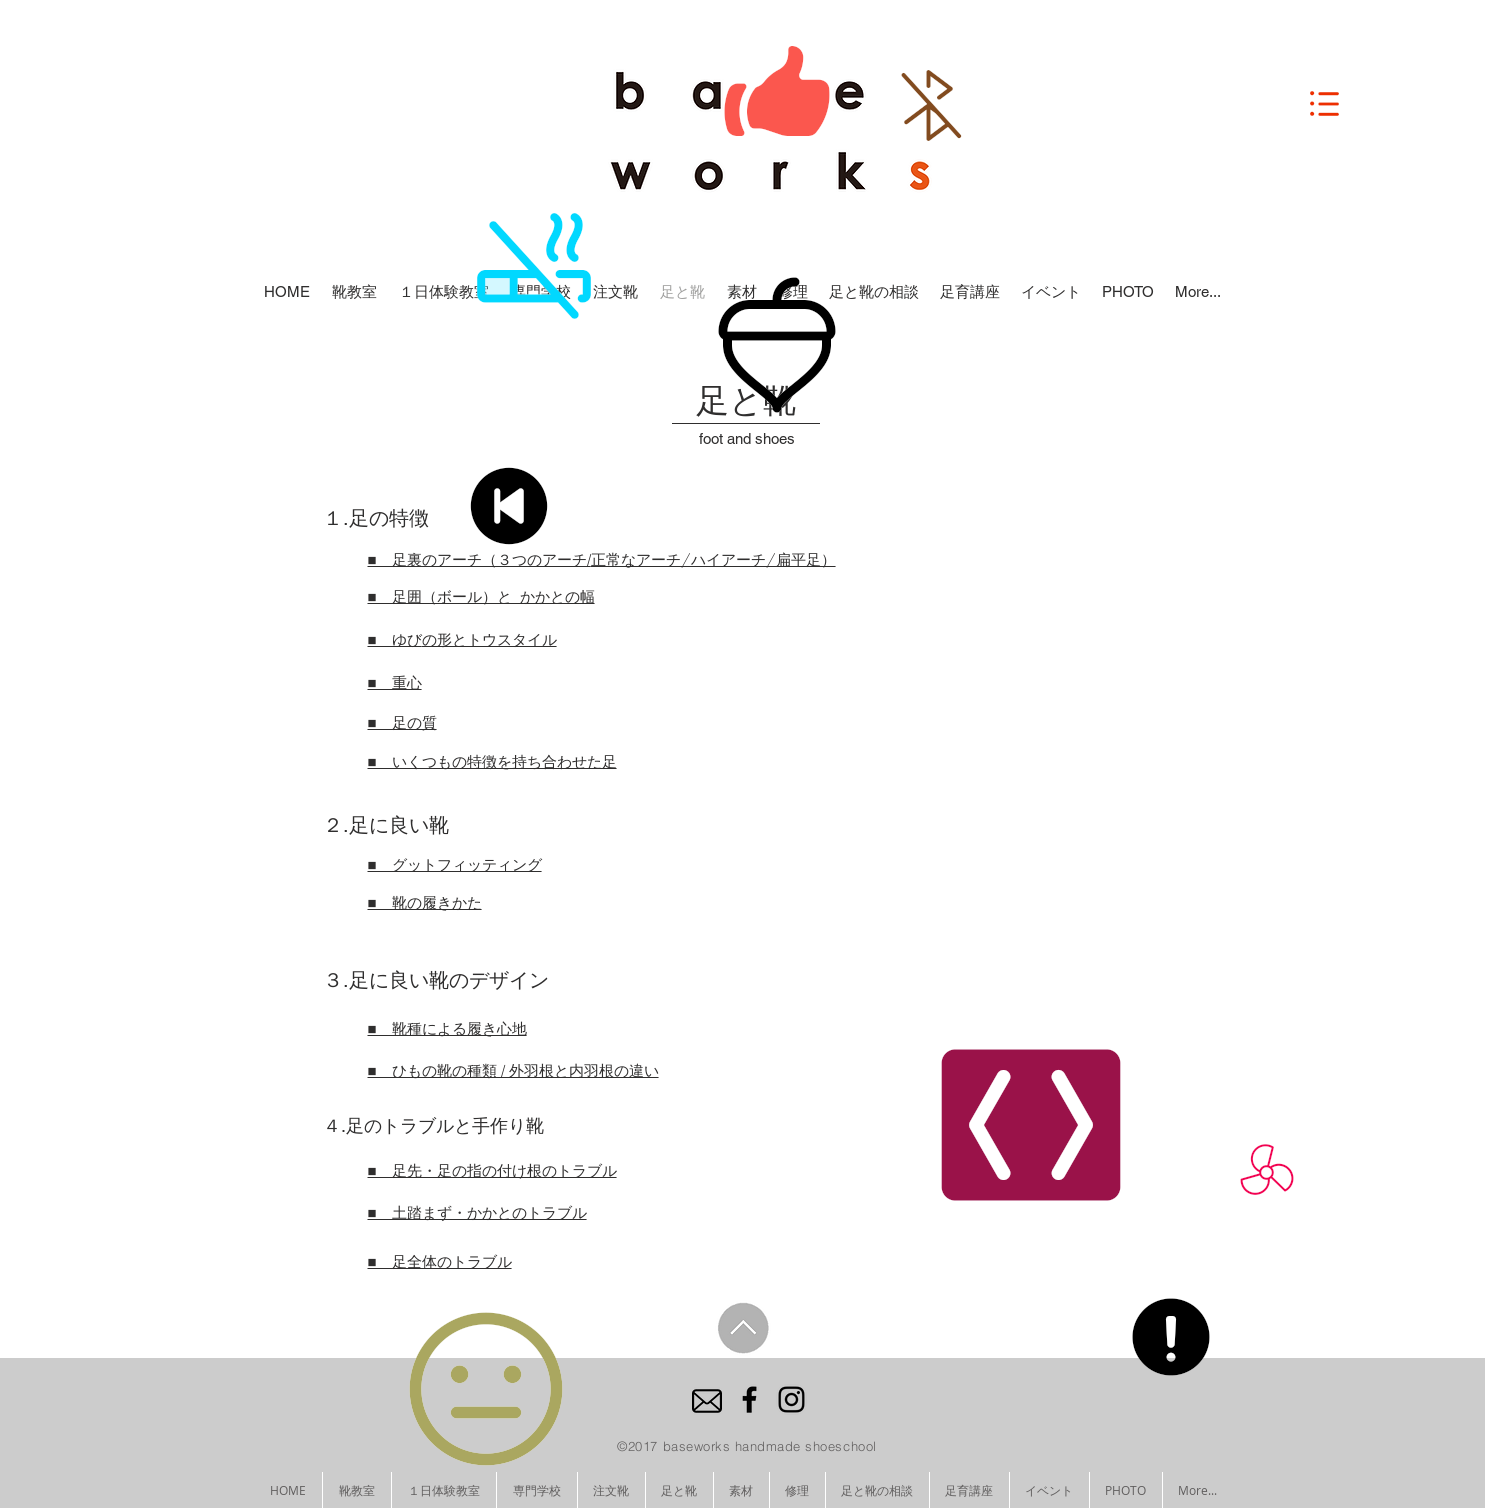 The width and height of the screenshot is (1485, 1508). What do you see at coordinates (486, 1389) in the screenshot?
I see `rate your experience as neutral` at bounding box center [486, 1389].